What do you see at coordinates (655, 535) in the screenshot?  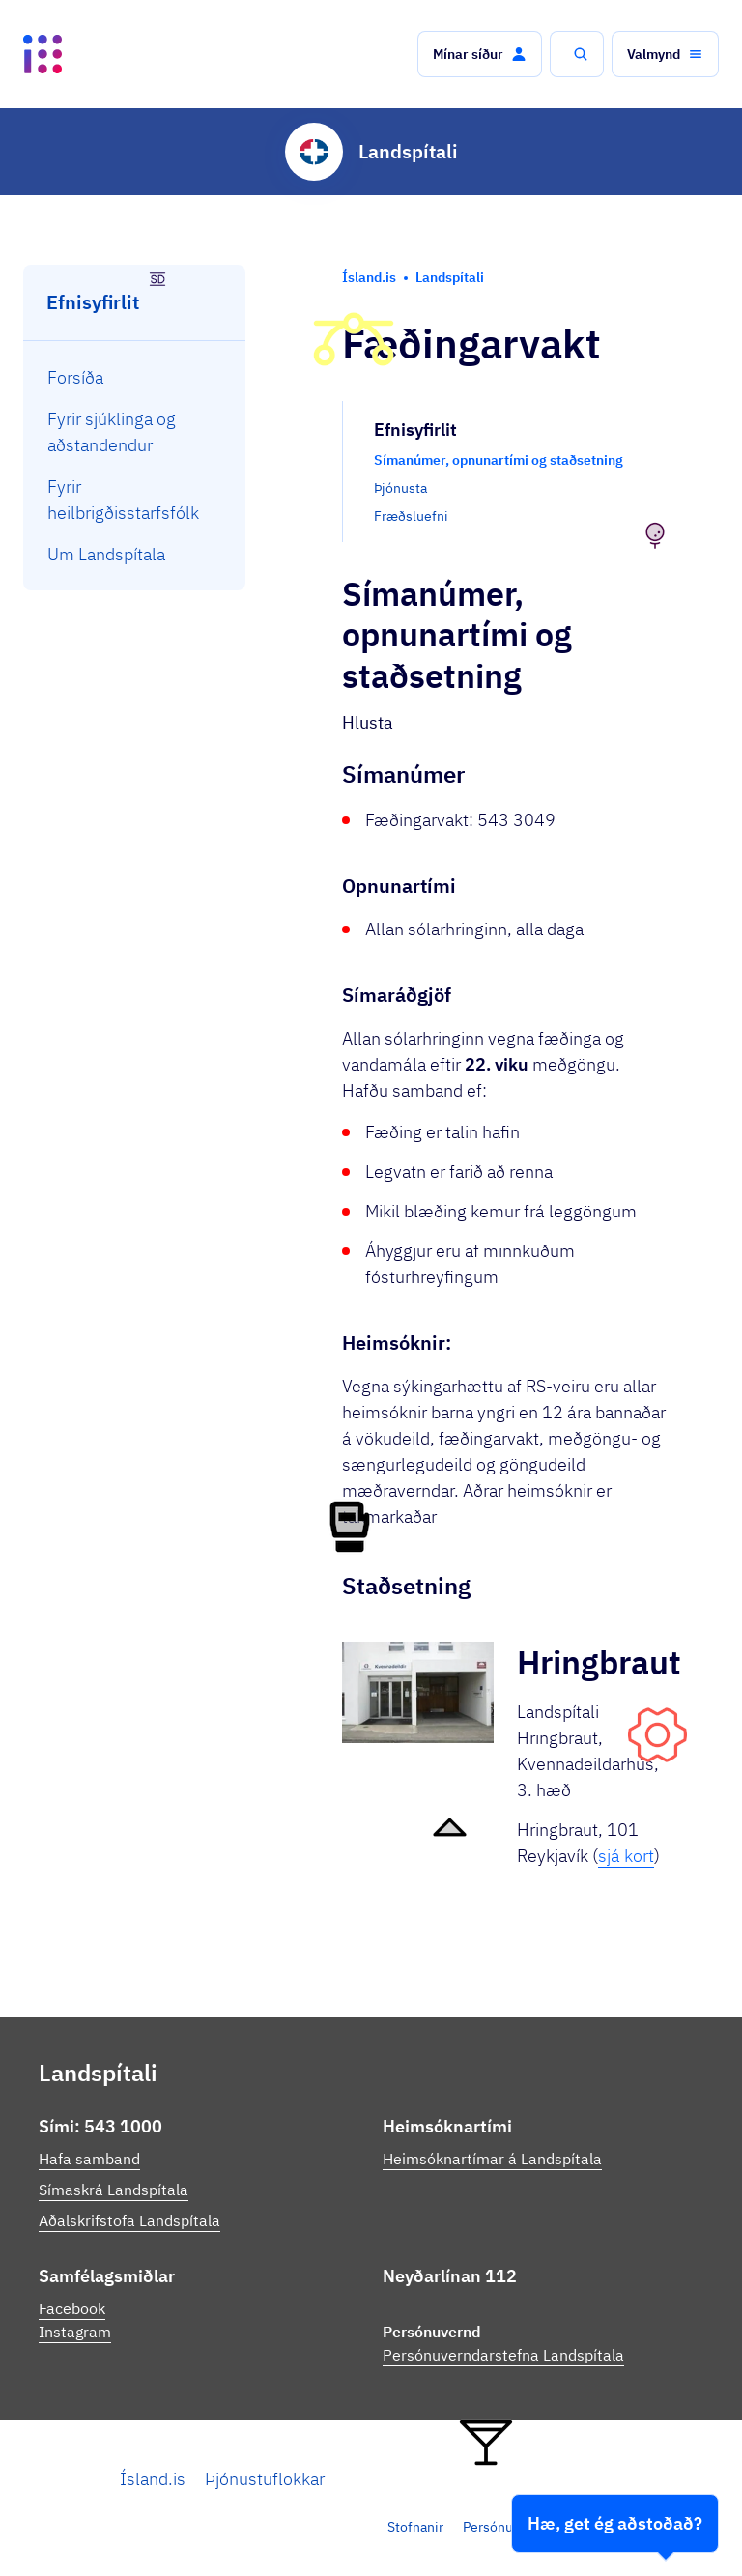 I see `access golf-related features or content` at bounding box center [655, 535].